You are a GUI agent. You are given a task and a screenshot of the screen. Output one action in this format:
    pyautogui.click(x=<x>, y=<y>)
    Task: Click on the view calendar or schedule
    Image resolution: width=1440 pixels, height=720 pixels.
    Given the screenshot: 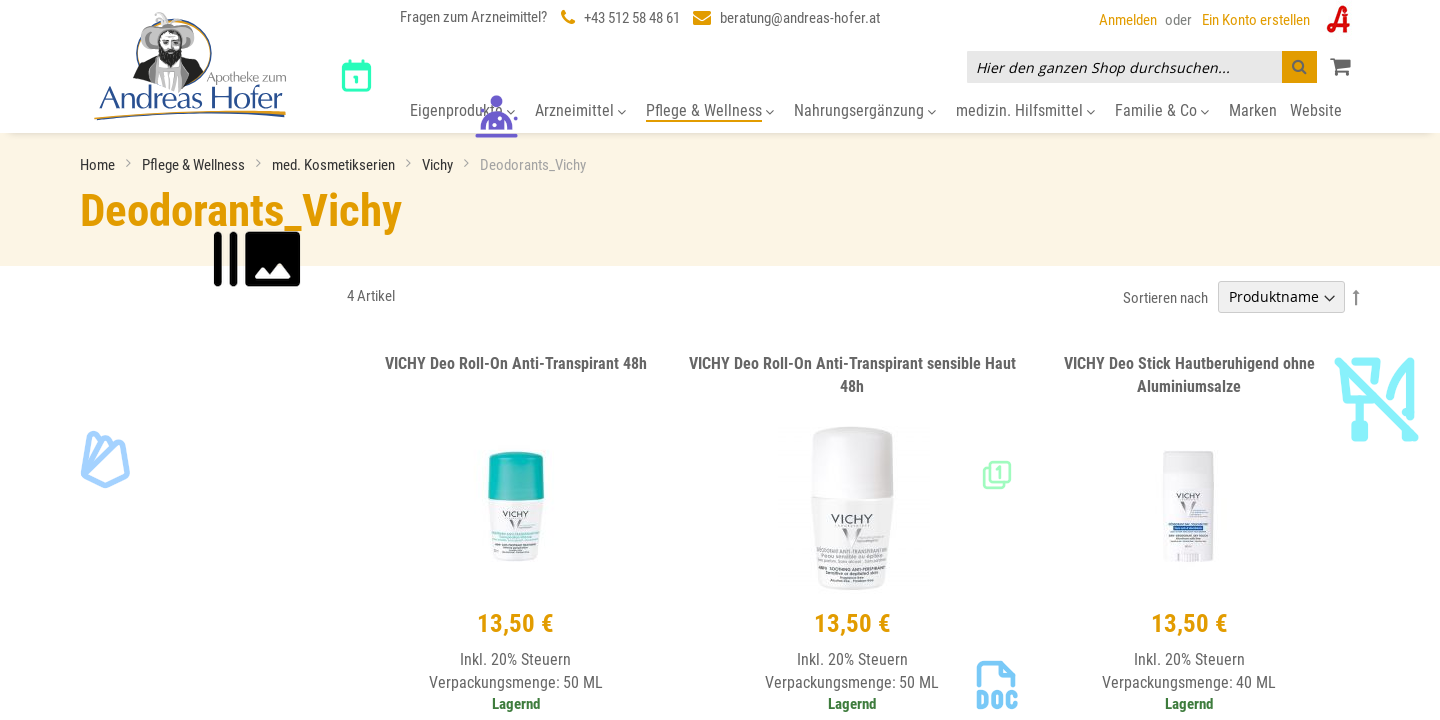 What is the action you would take?
    pyautogui.click(x=356, y=75)
    